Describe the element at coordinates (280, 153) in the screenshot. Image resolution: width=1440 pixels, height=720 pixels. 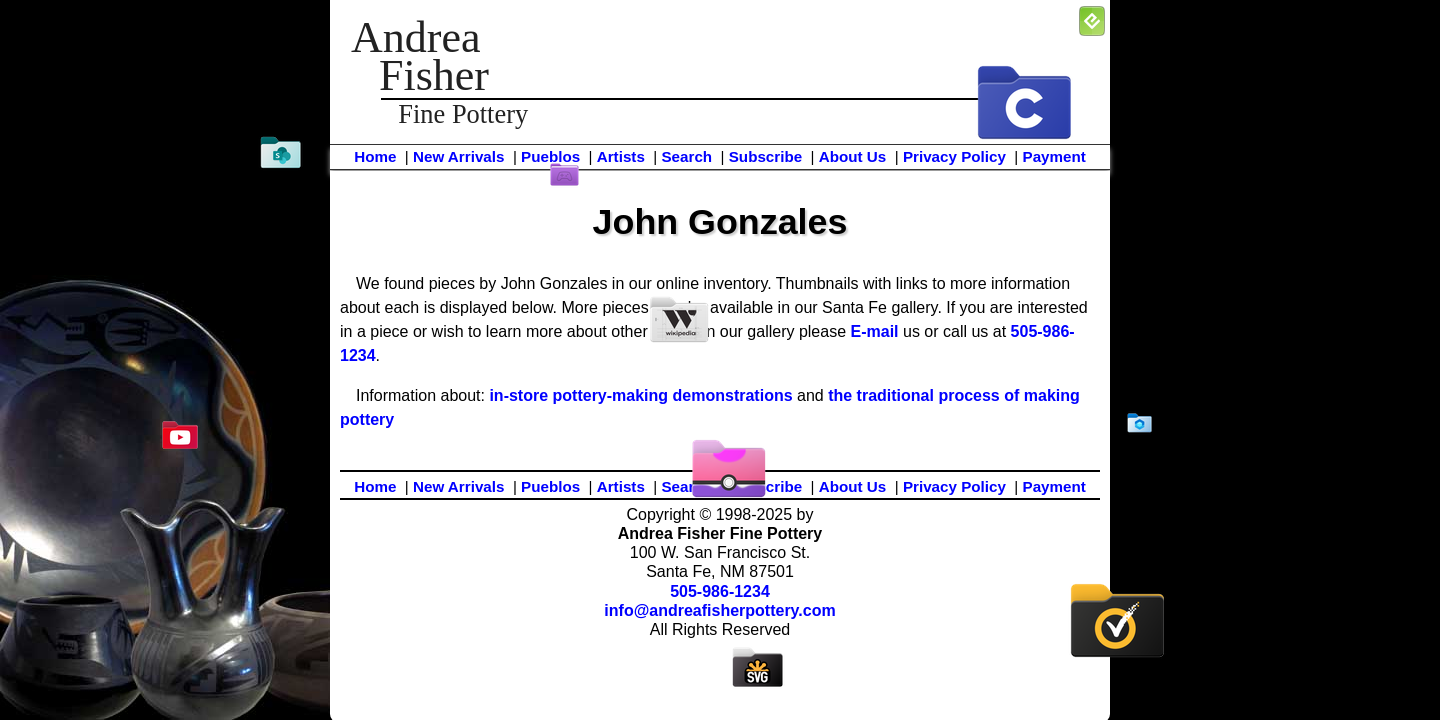
I see `open microsoft sharepoint folder` at that location.